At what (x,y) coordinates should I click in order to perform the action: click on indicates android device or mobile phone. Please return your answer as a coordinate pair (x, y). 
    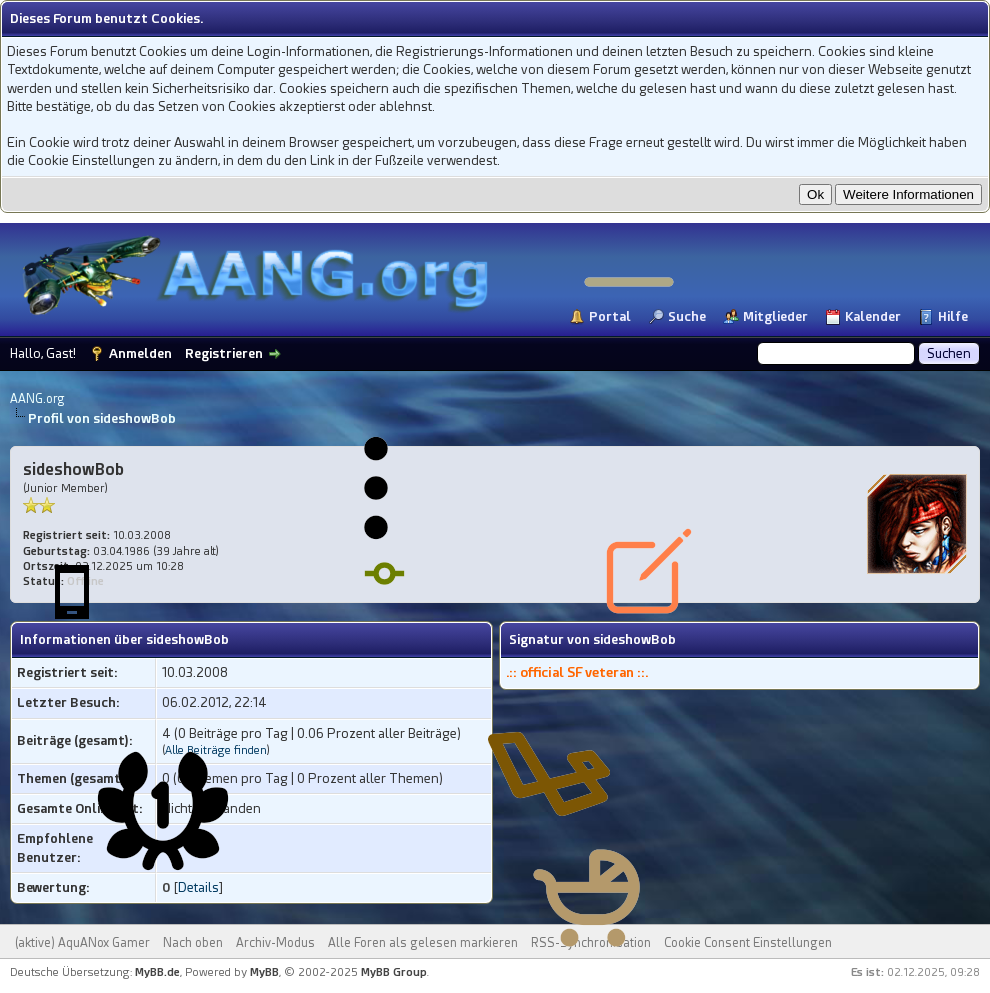
    Looking at the image, I should click on (72, 592).